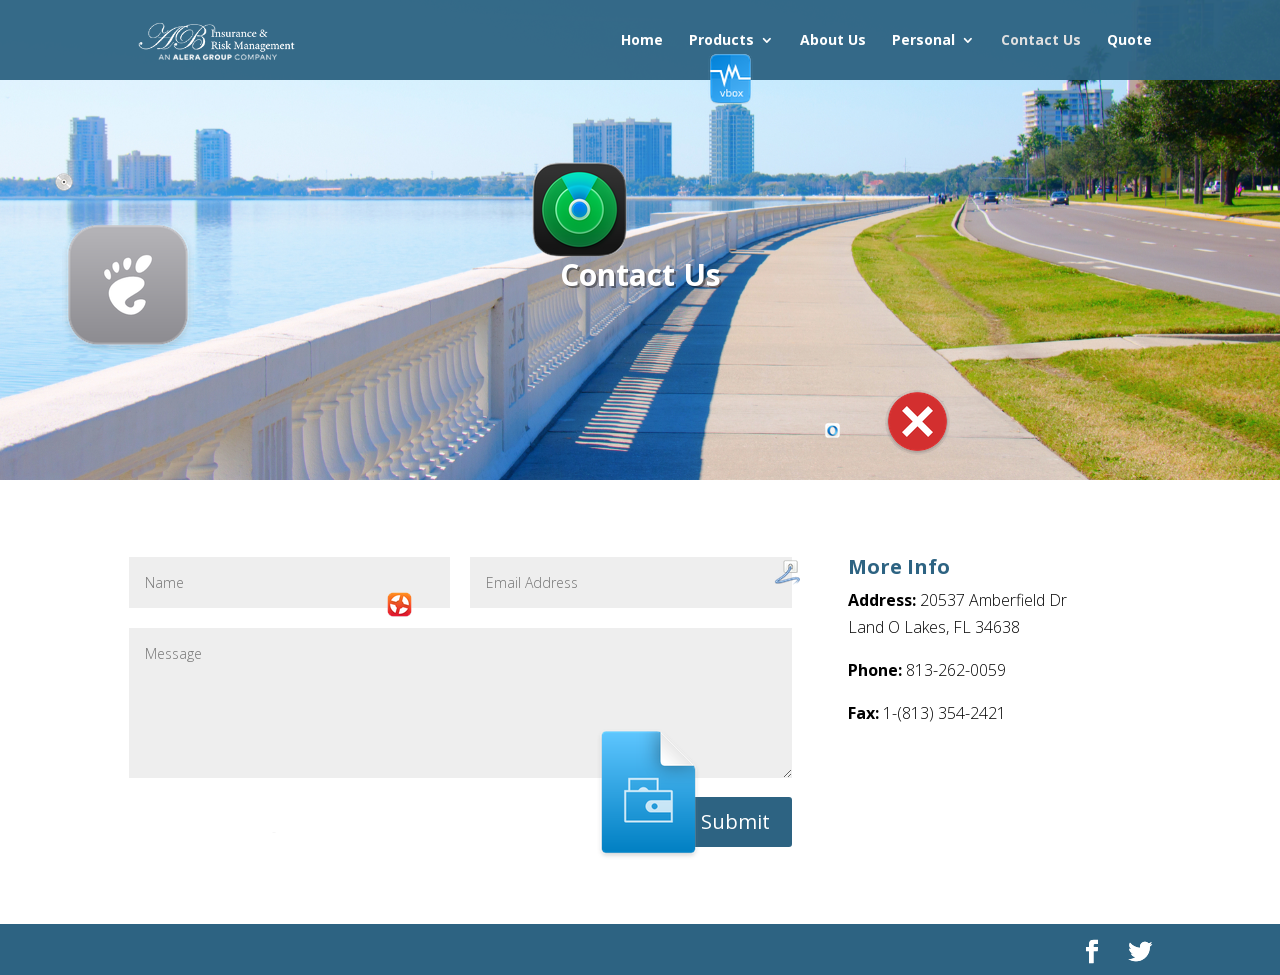 The width and height of the screenshot is (1280, 975). I want to click on apple wallet pass file, so click(648, 794).